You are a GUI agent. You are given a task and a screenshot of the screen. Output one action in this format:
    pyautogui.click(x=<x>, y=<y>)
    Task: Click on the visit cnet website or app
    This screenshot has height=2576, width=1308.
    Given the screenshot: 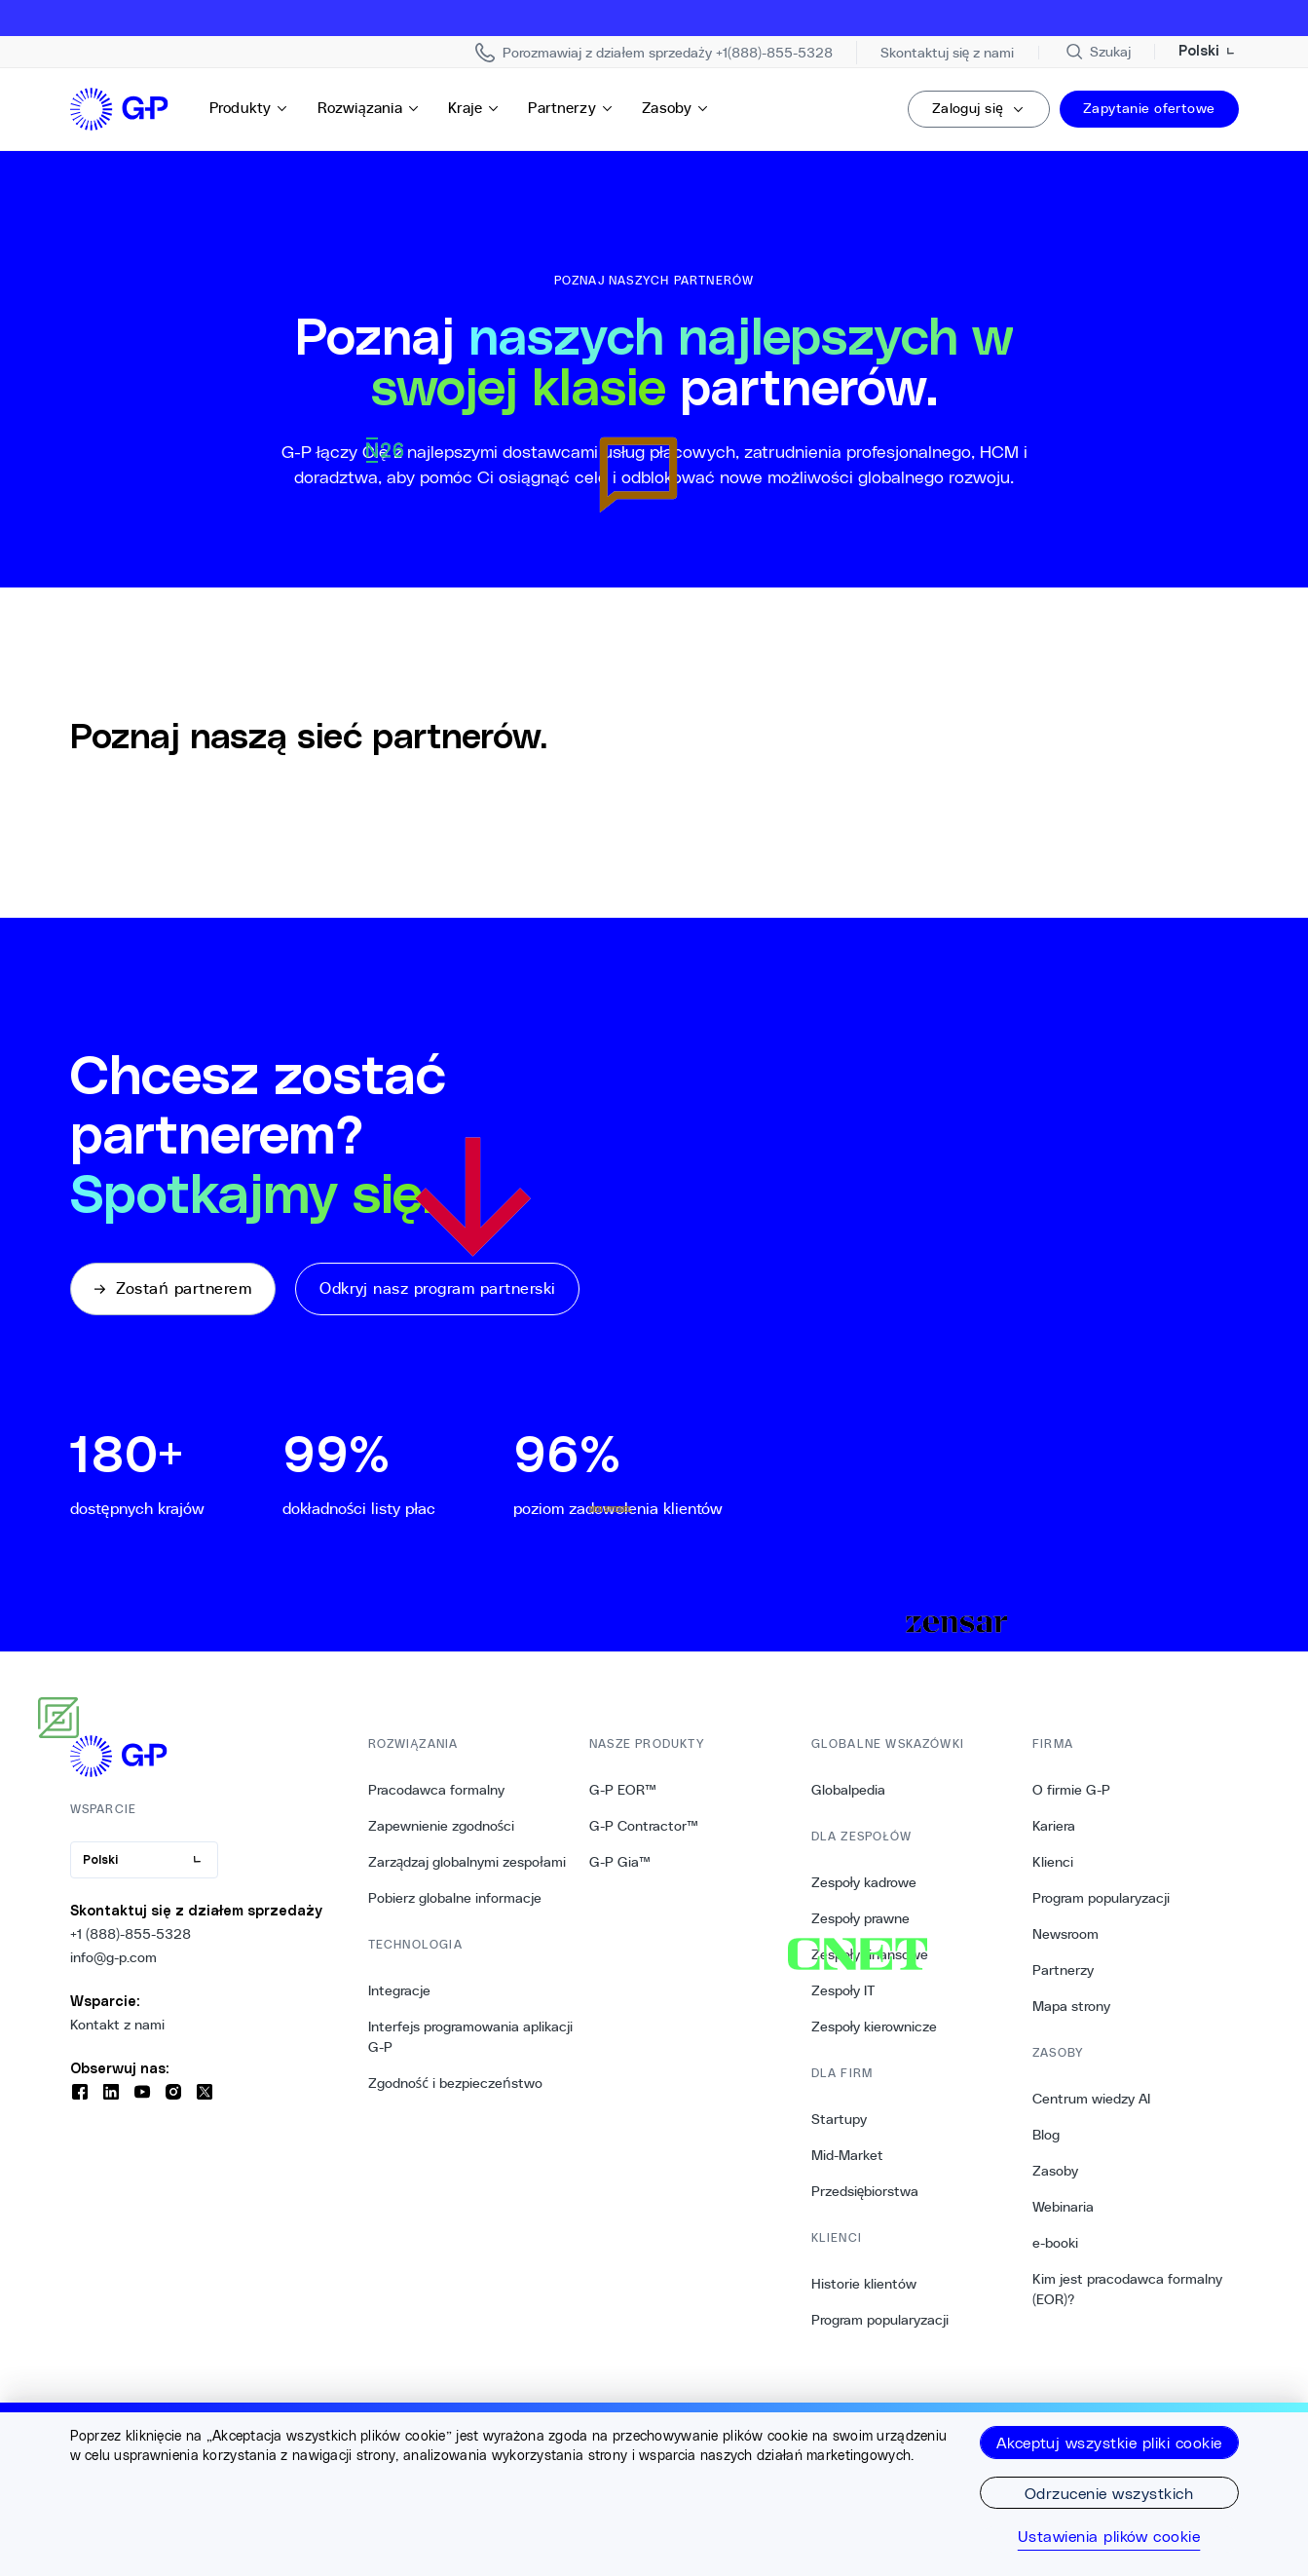 What is the action you would take?
    pyautogui.click(x=857, y=1953)
    